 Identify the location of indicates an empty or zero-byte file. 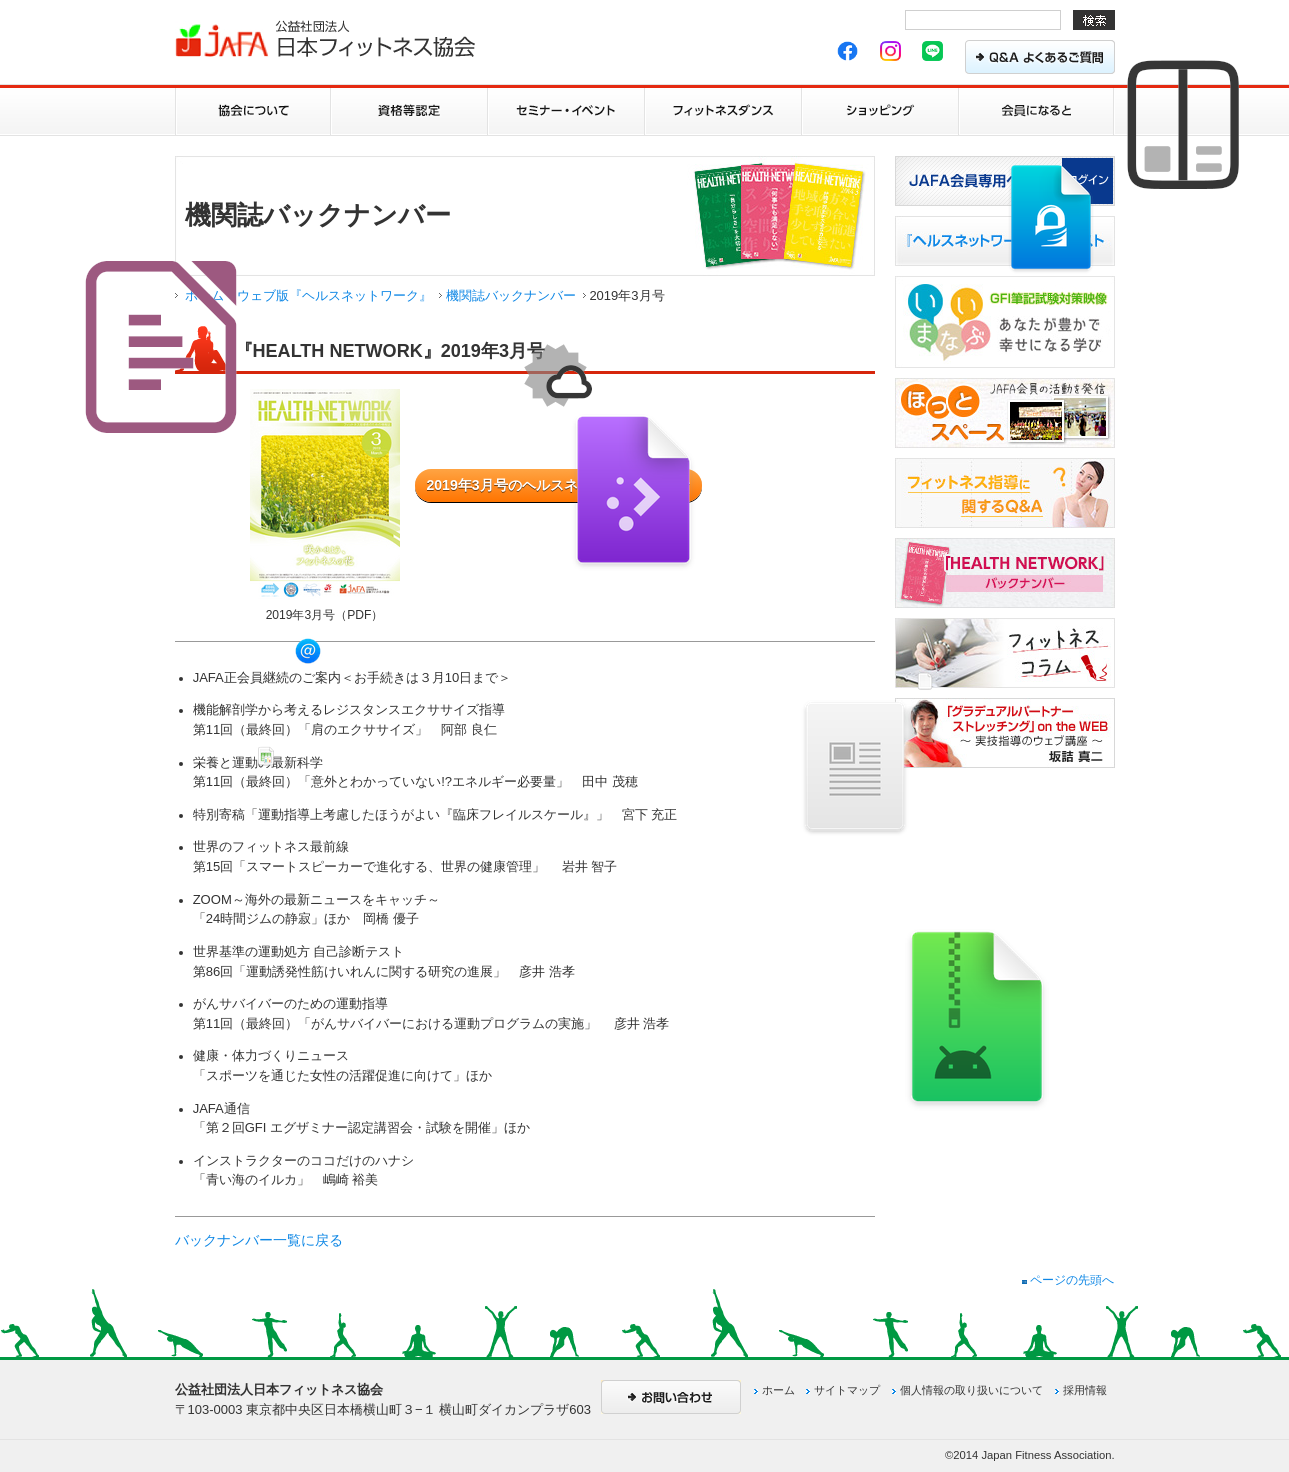
(925, 681).